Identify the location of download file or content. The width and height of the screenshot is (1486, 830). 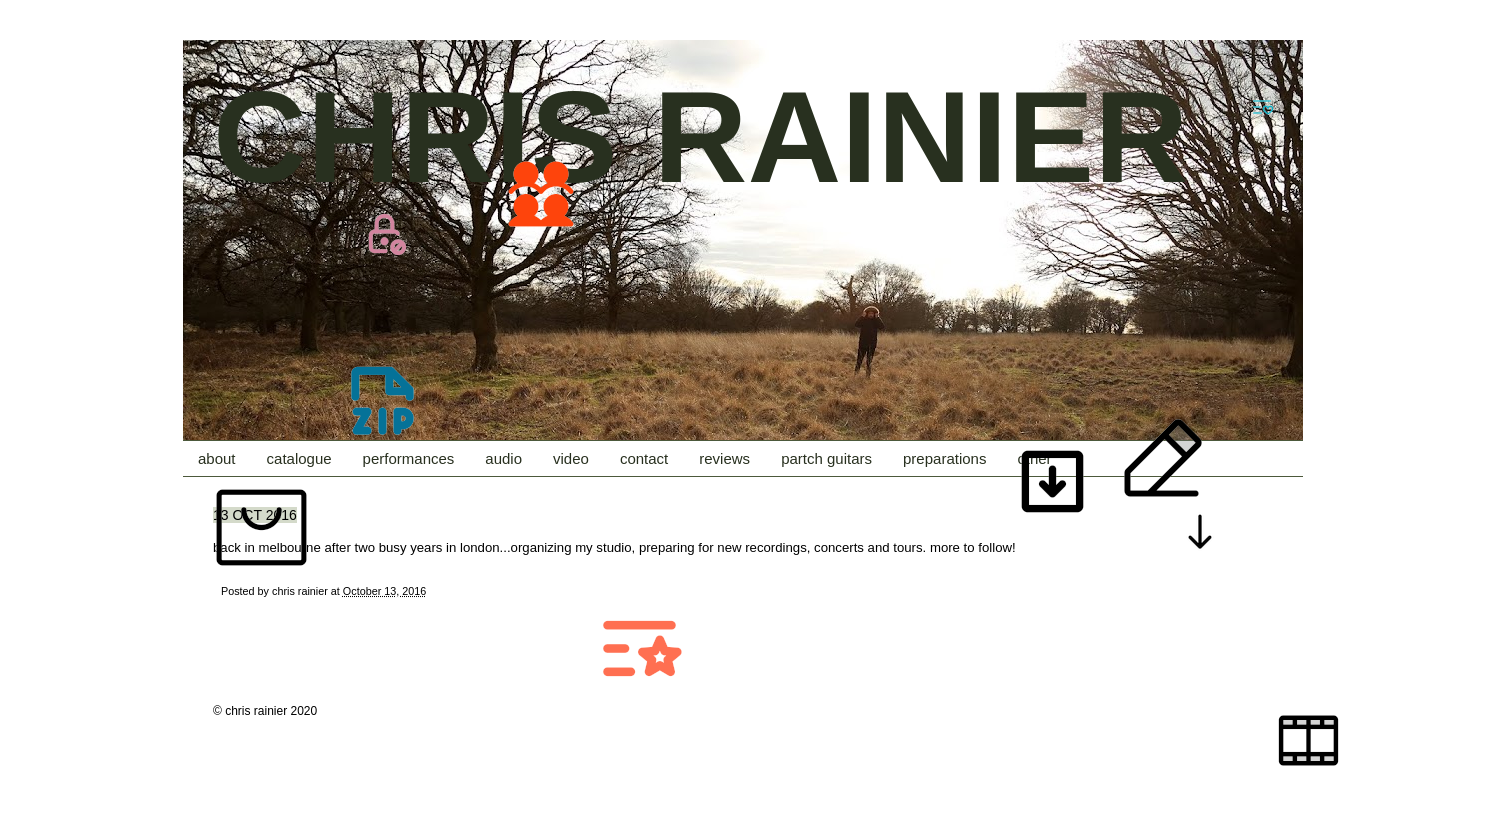
(1052, 481).